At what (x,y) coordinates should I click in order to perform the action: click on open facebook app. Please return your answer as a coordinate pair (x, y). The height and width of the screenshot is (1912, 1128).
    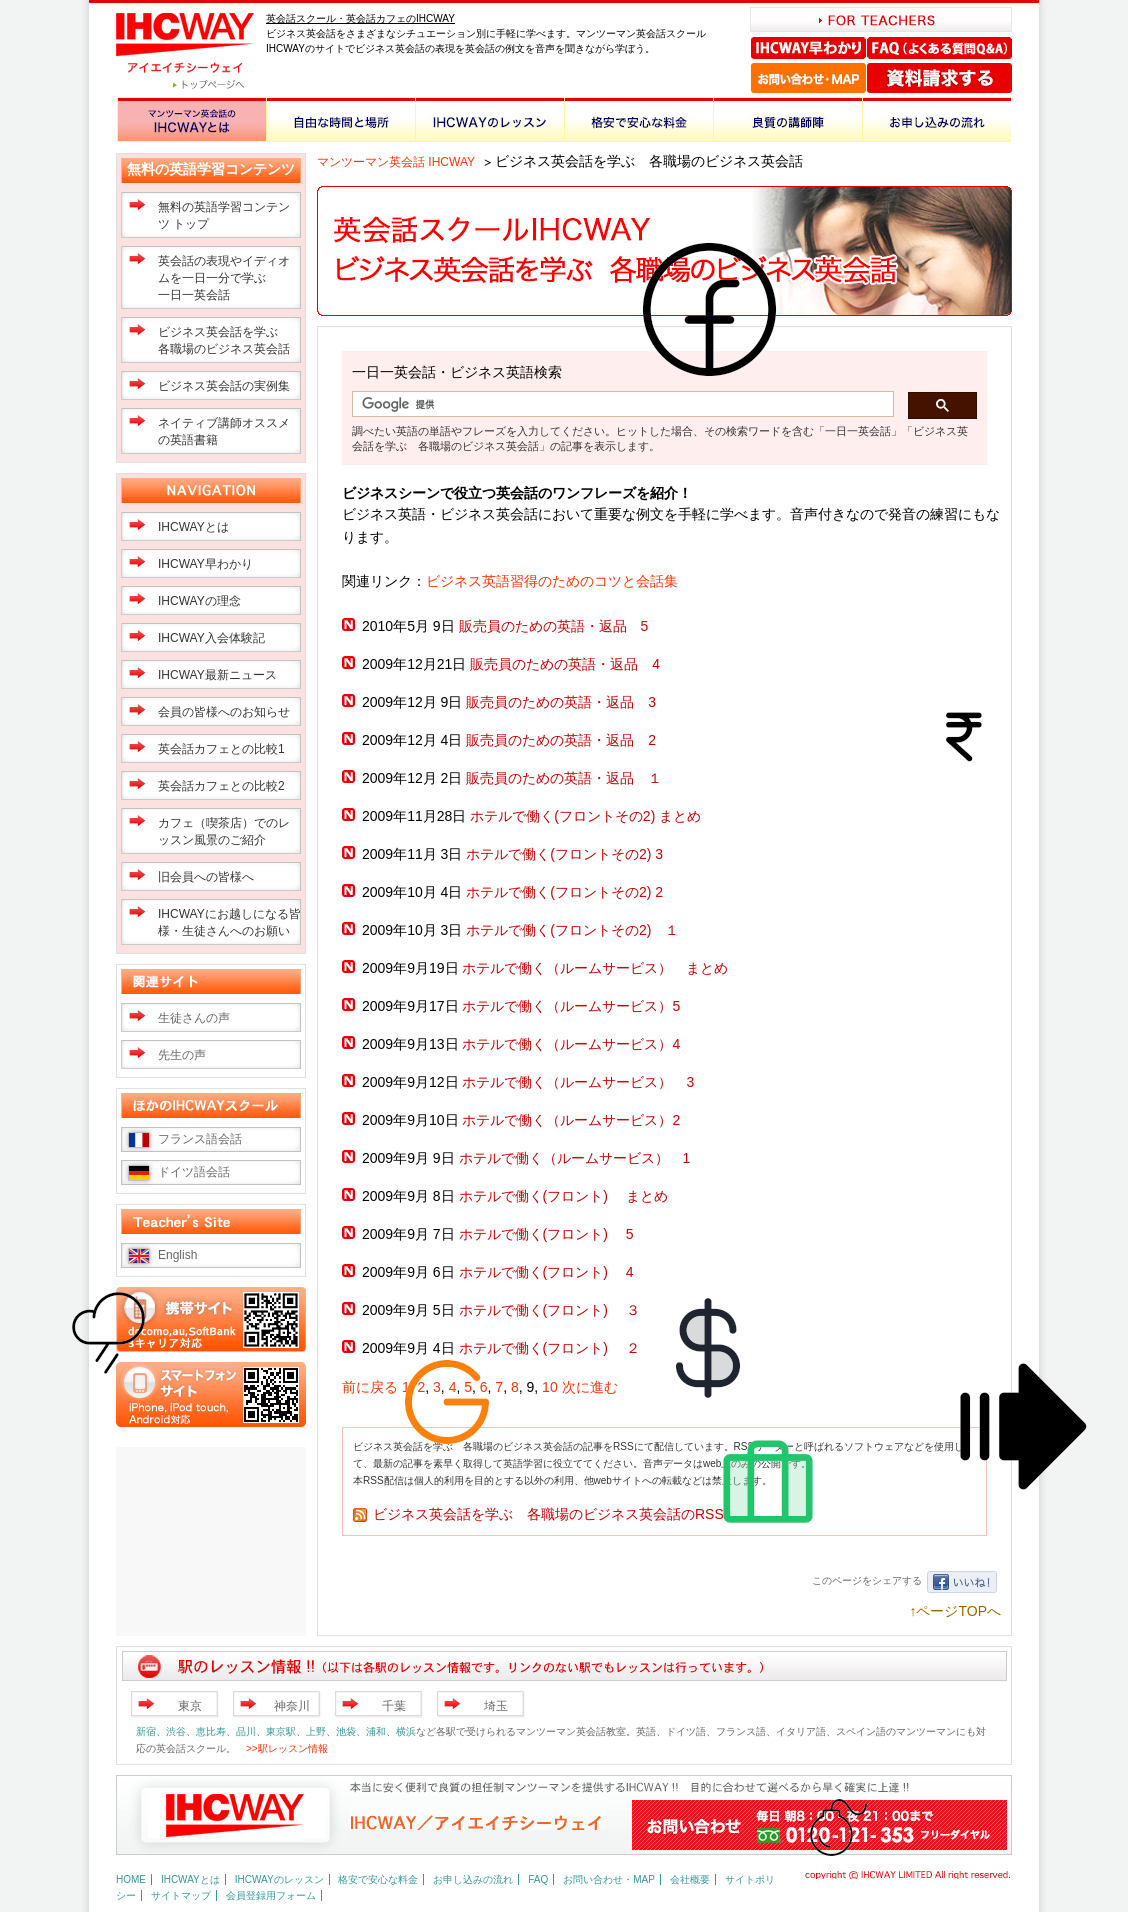
    Looking at the image, I should click on (709, 309).